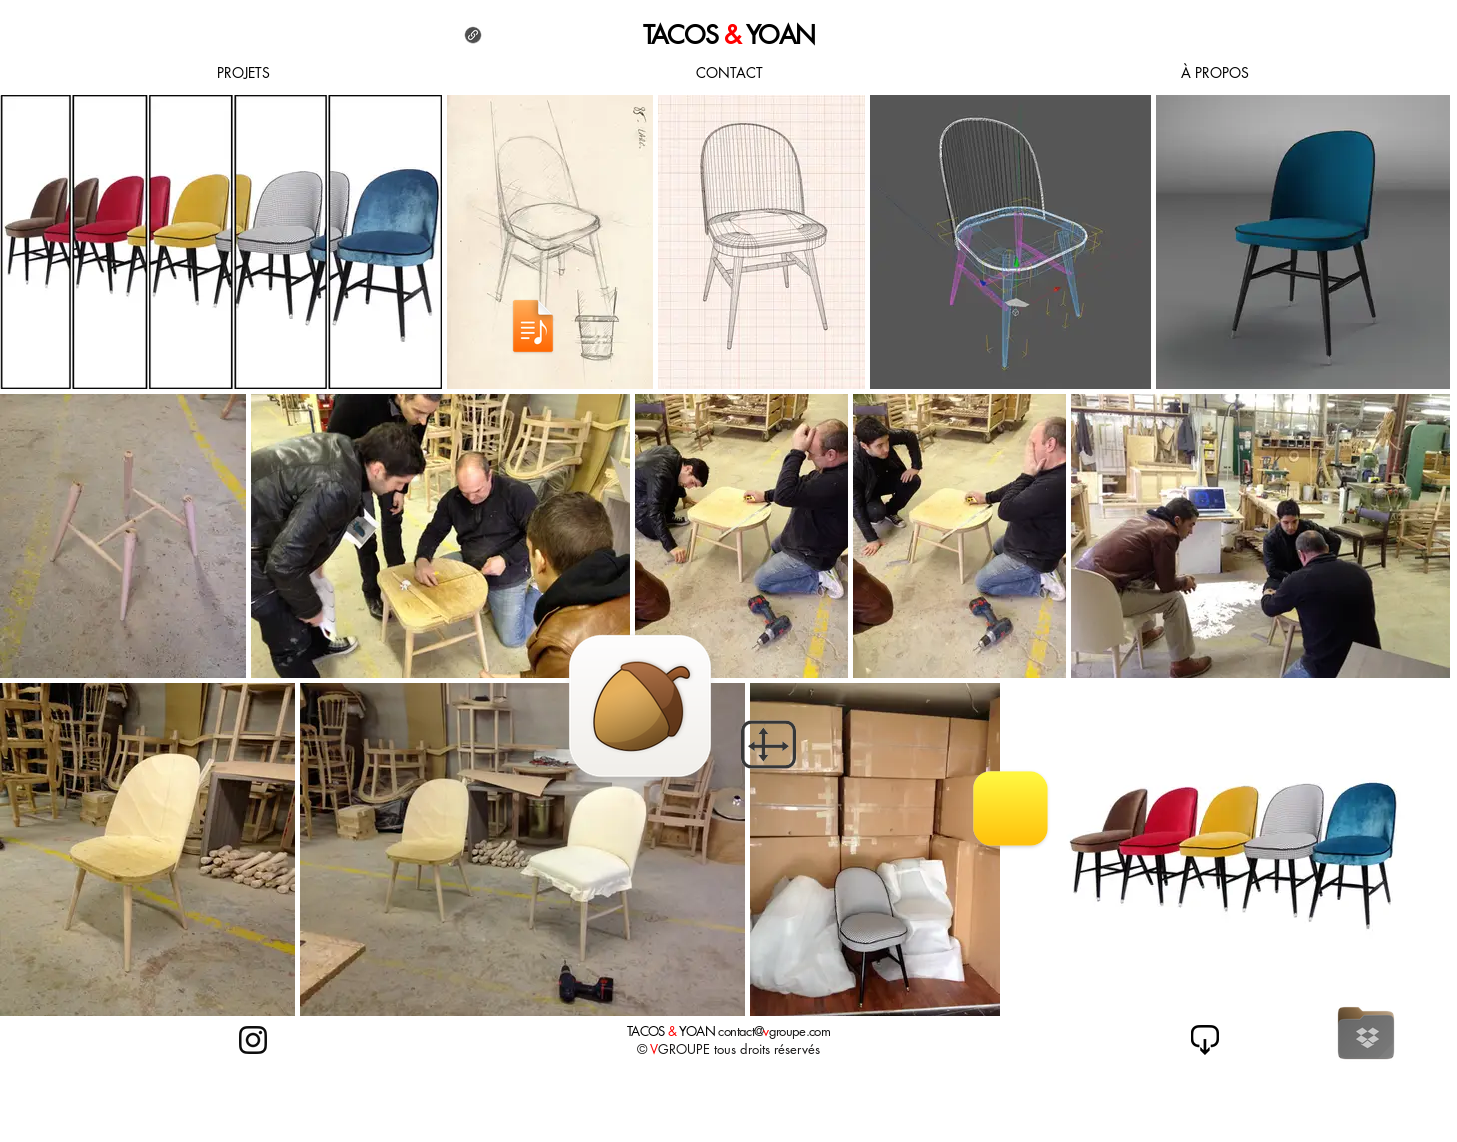 Image resolution: width=1457 pixels, height=1142 pixels. What do you see at coordinates (768, 744) in the screenshot?
I see `adjust display or screen settings` at bounding box center [768, 744].